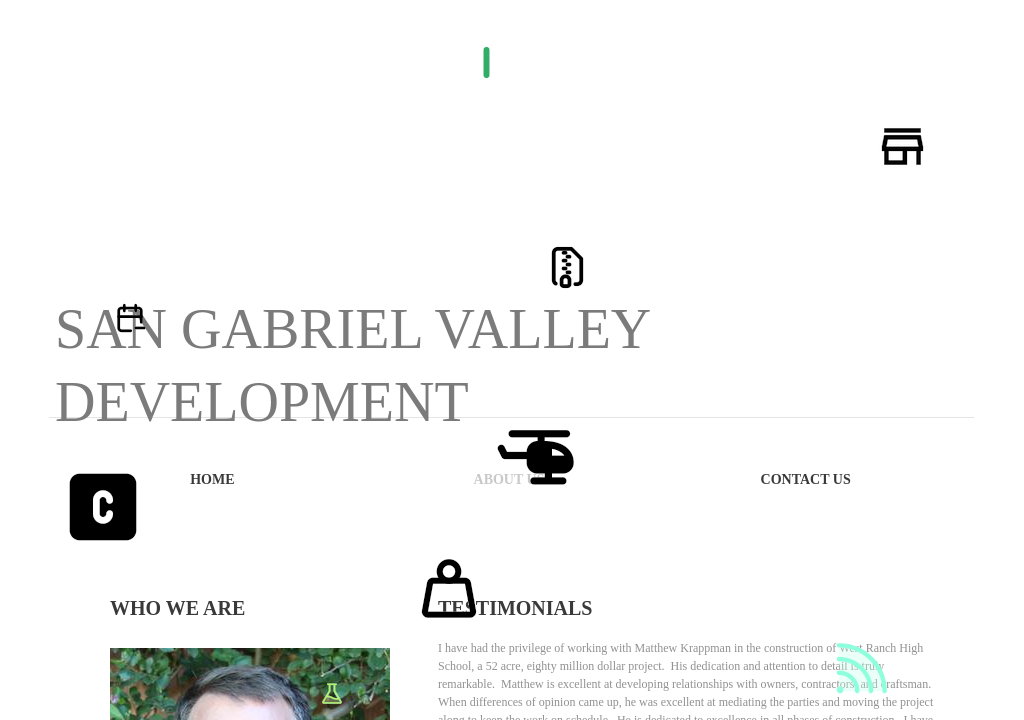  I want to click on compressed or zipped file, so click(567, 266).